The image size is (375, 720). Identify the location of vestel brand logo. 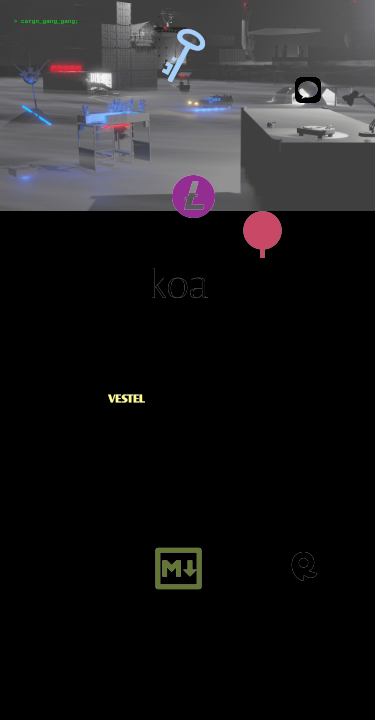
(126, 398).